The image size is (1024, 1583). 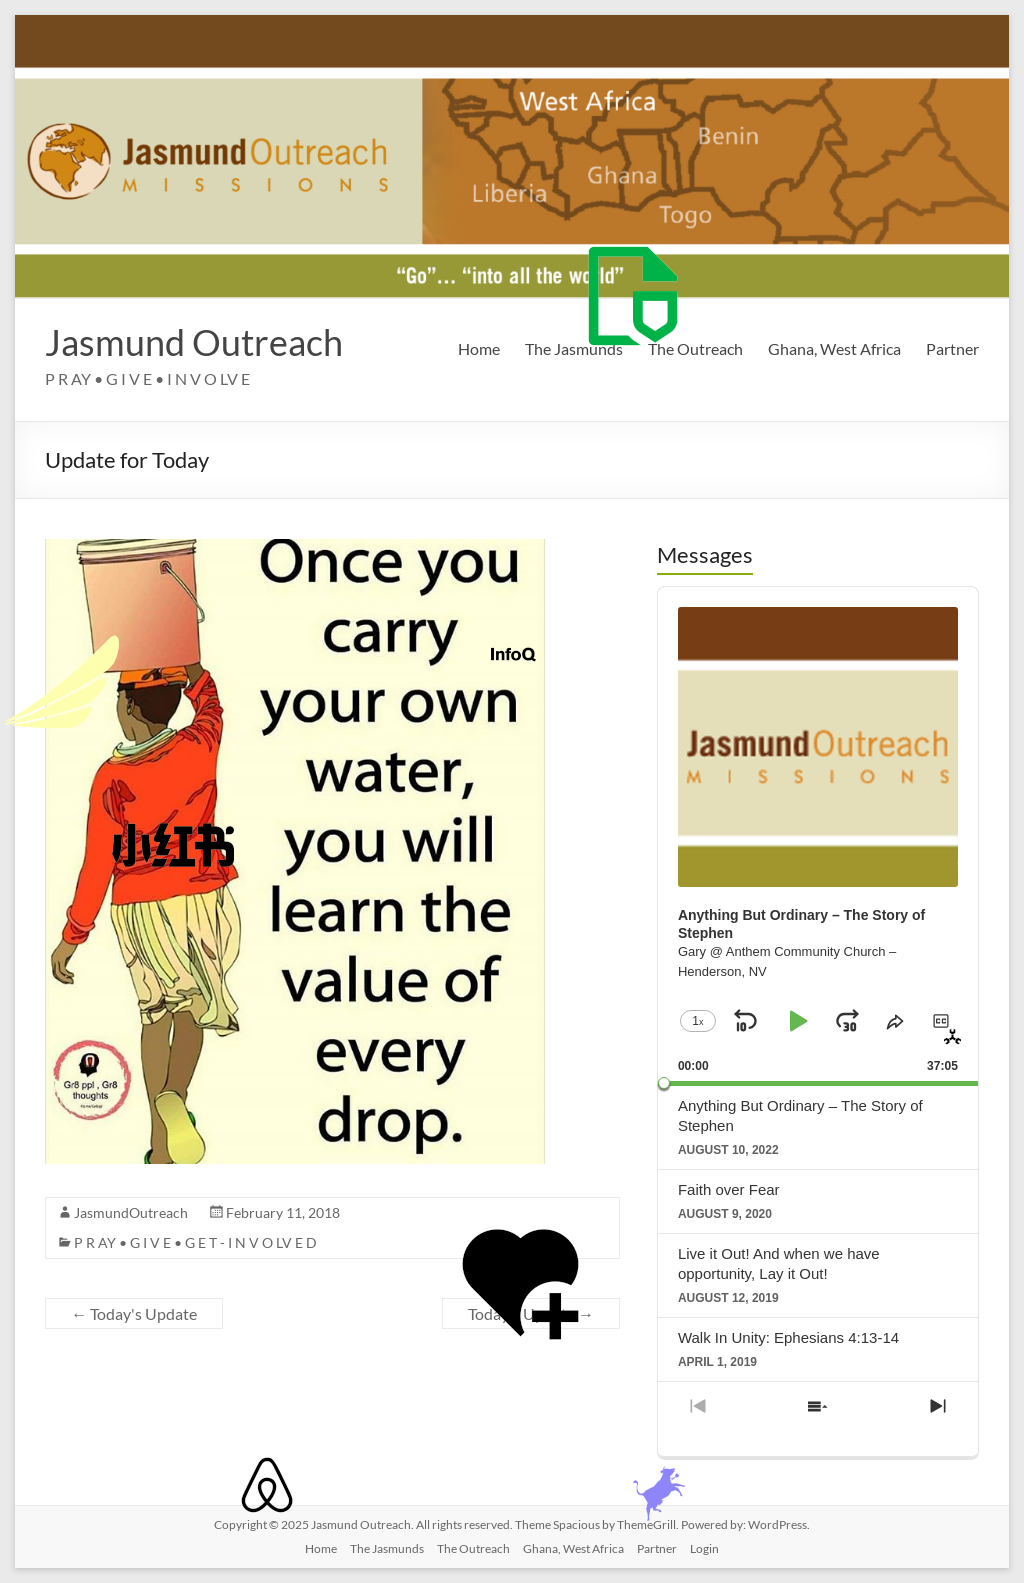 I want to click on visit the InfoQ website, so click(x=513, y=654).